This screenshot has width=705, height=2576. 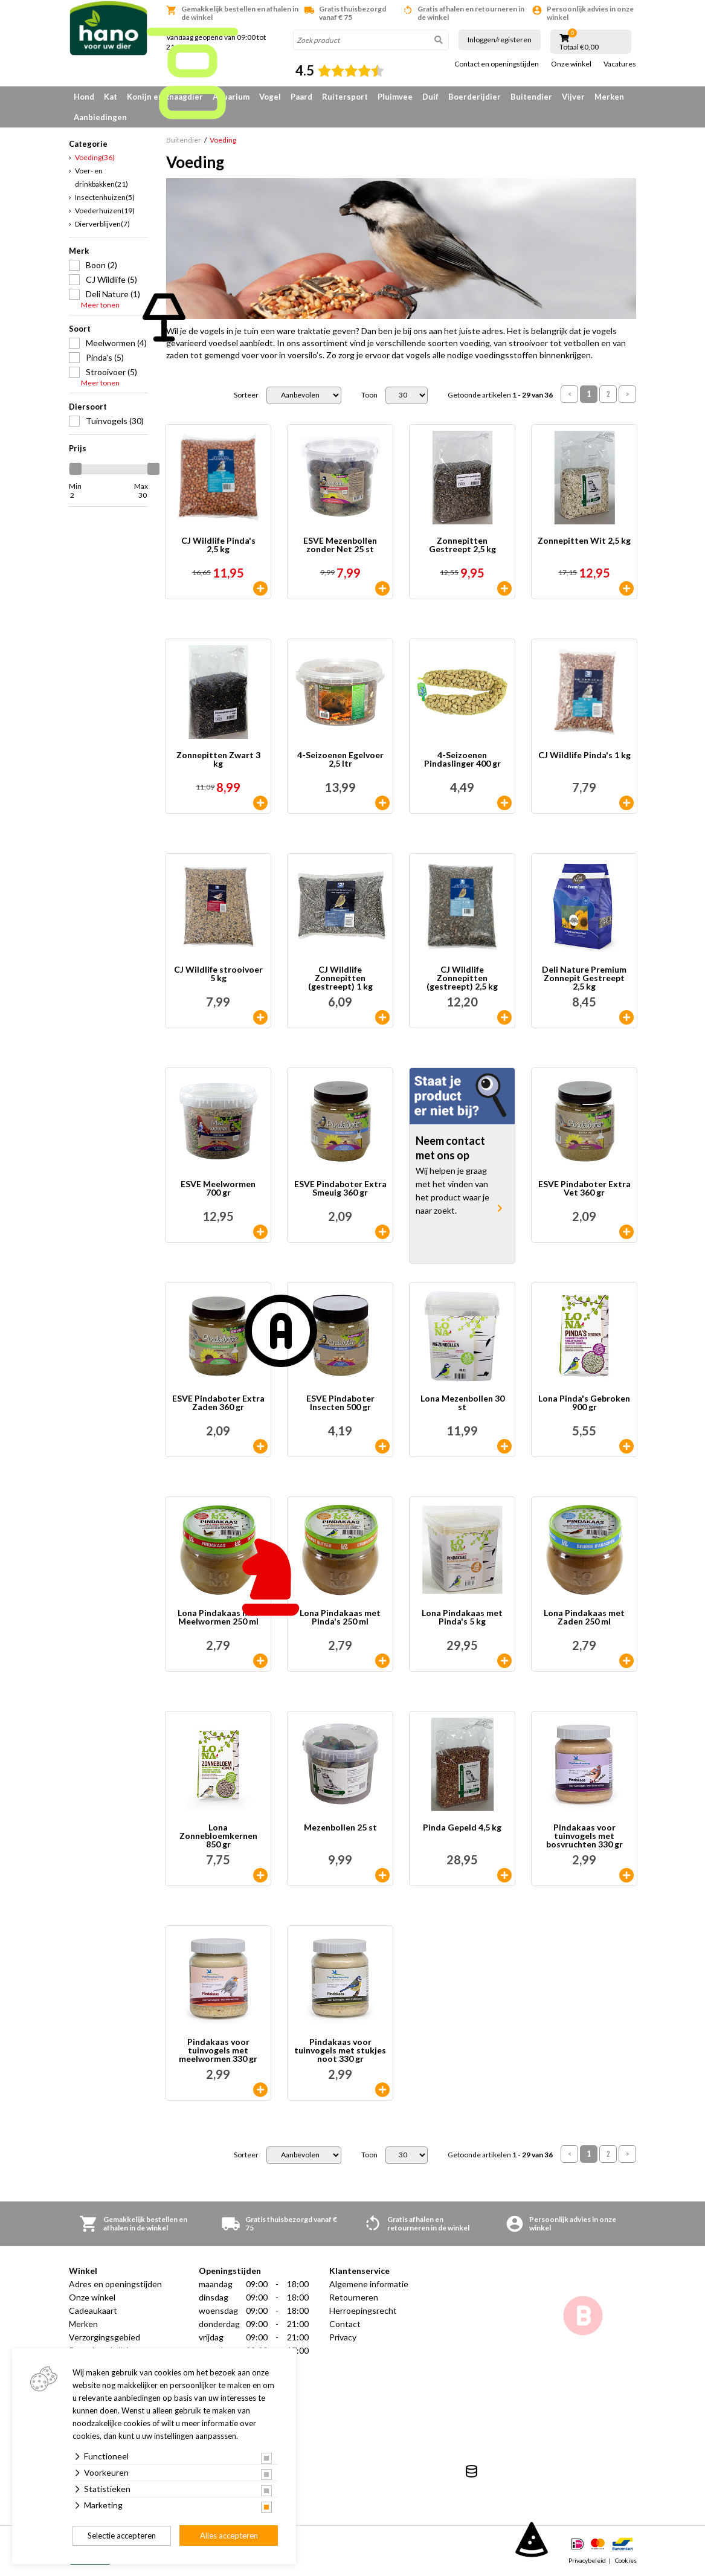 What do you see at coordinates (583, 2316) in the screenshot?
I see `xbox controller B button indicator` at bounding box center [583, 2316].